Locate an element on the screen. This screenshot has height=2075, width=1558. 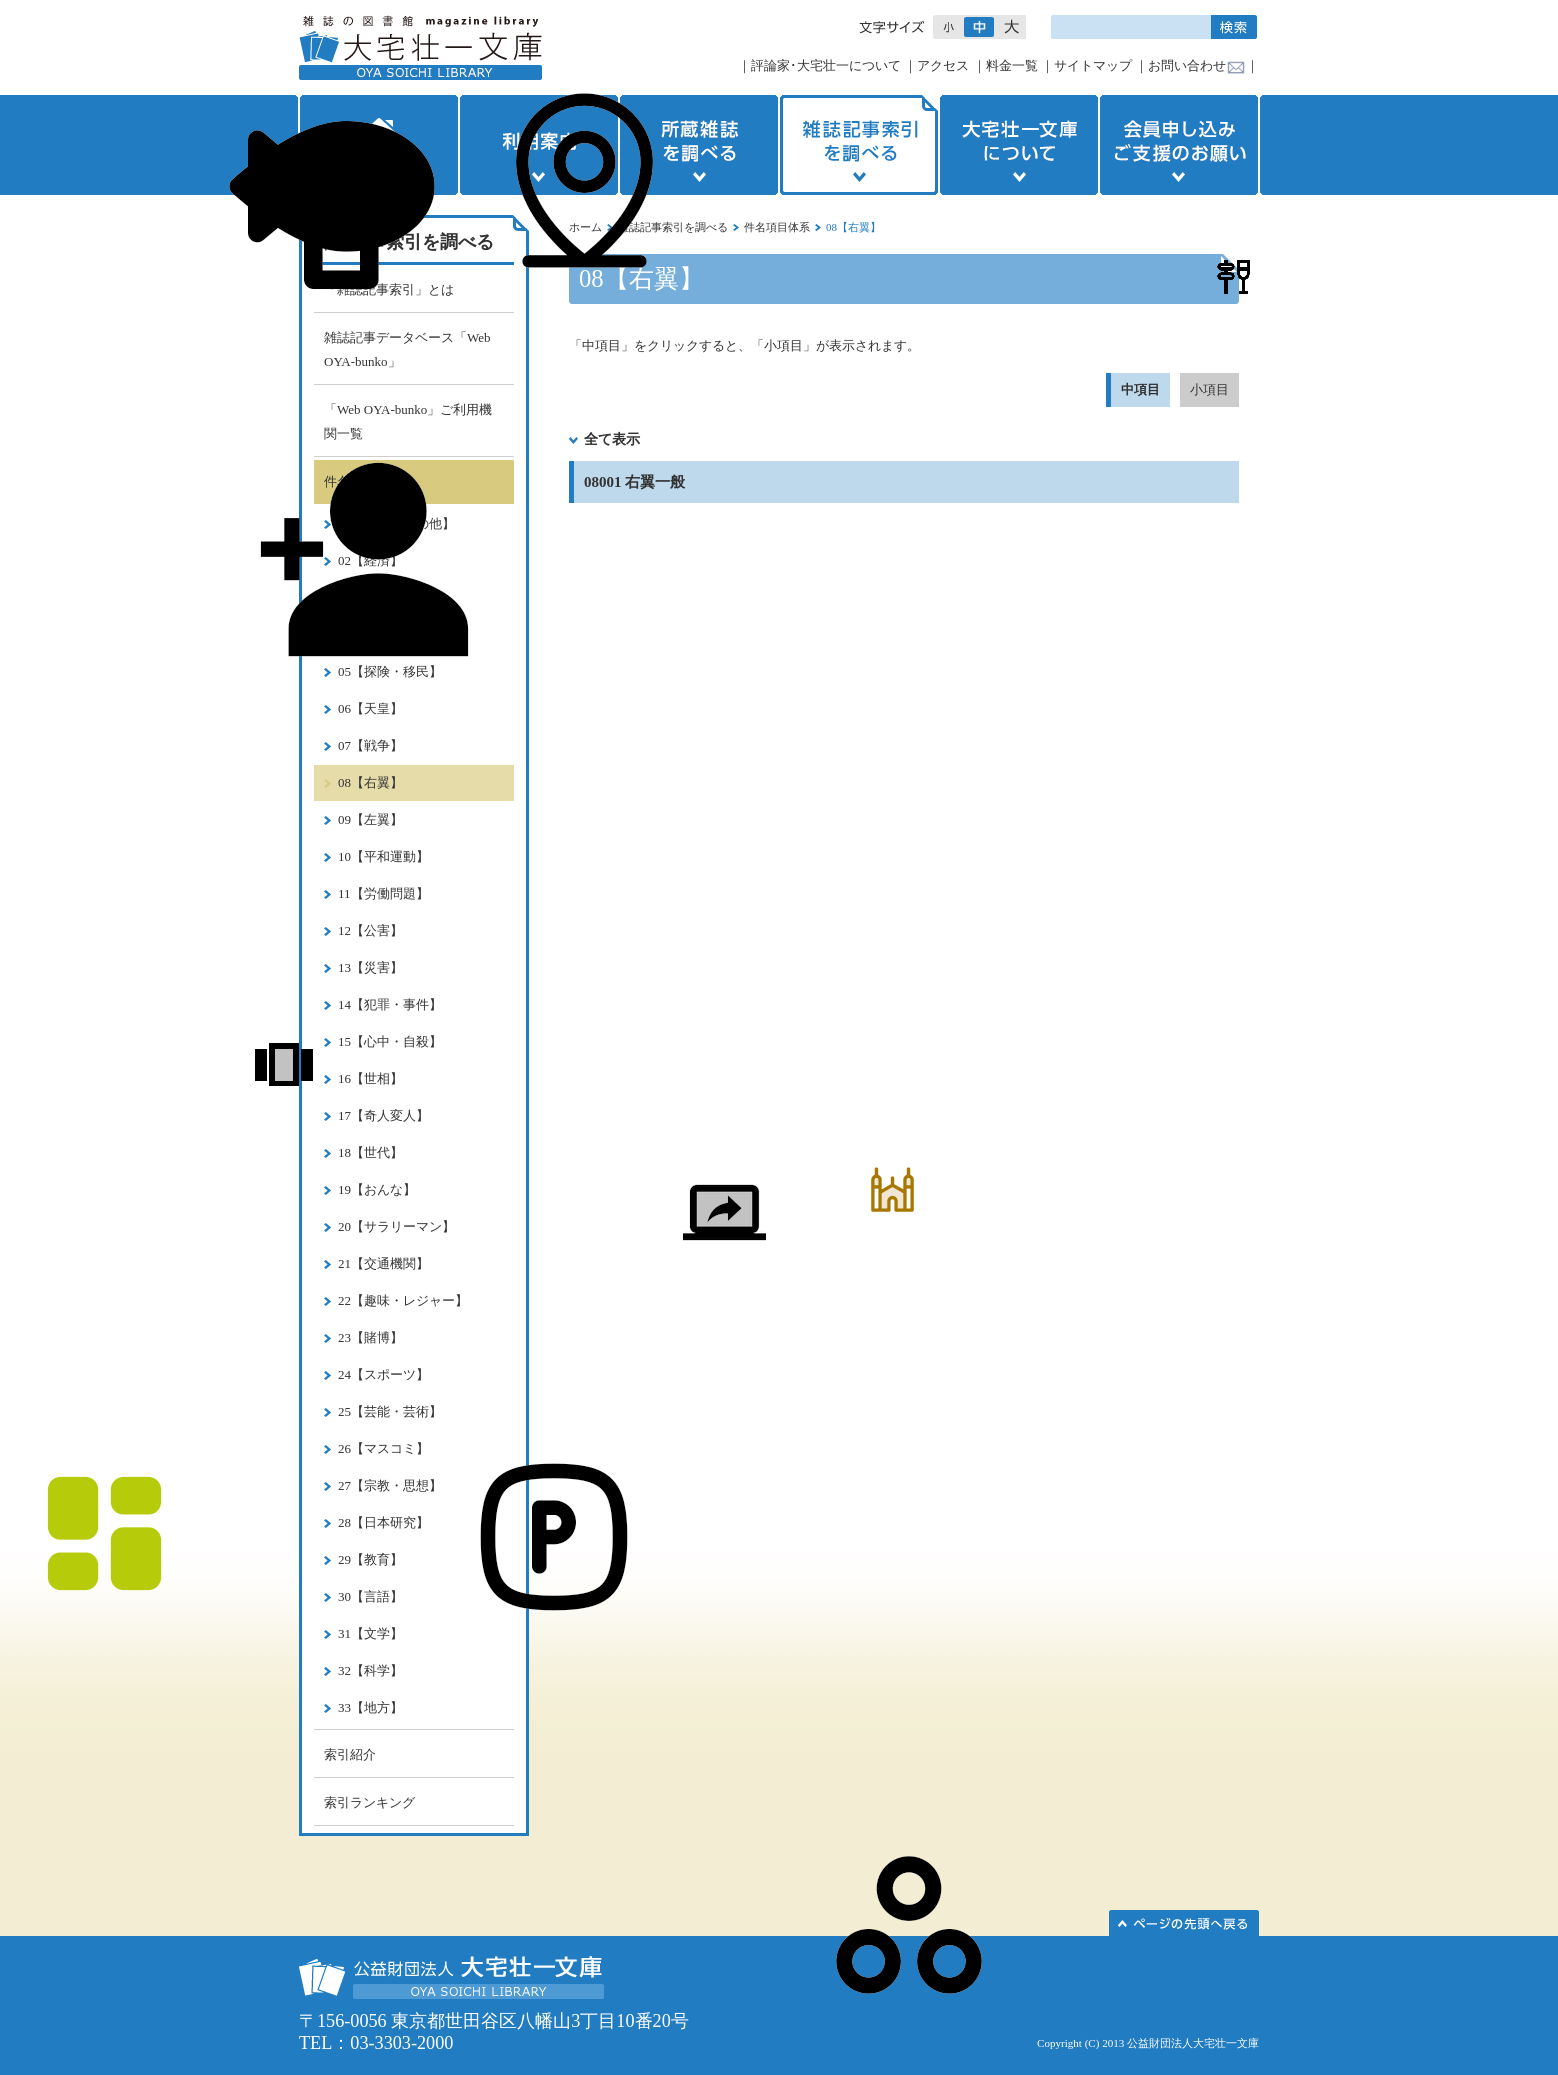
view content in carousel or slideshow mode is located at coordinates (284, 1066).